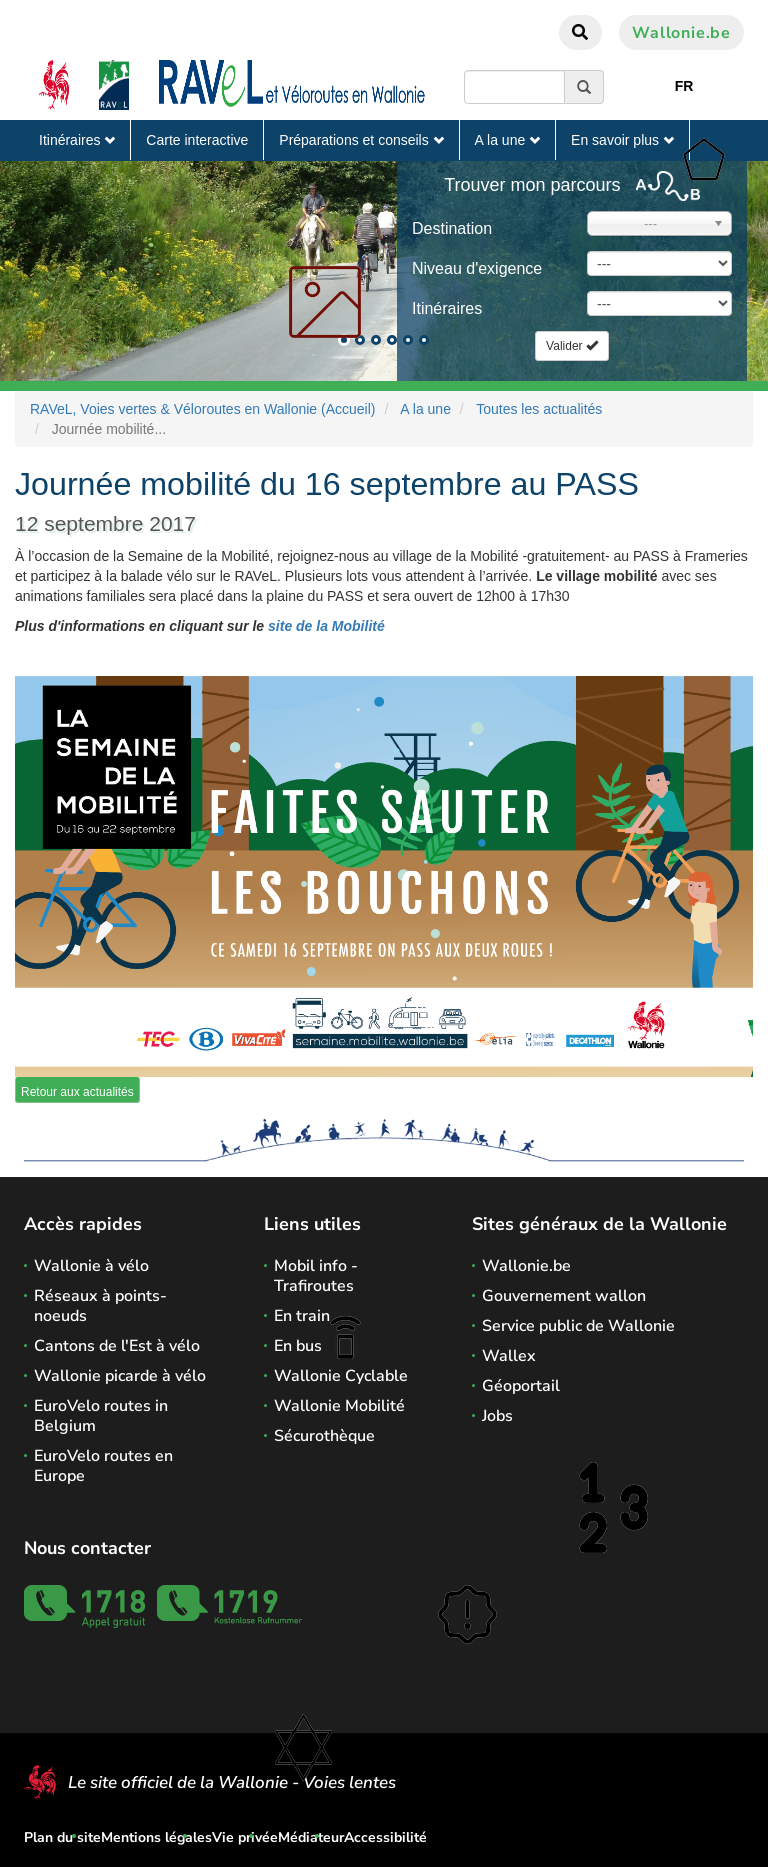 The height and width of the screenshot is (1867, 768). What do you see at coordinates (611, 1507) in the screenshot?
I see `access numbered list formatting` at bounding box center [611, 1507].